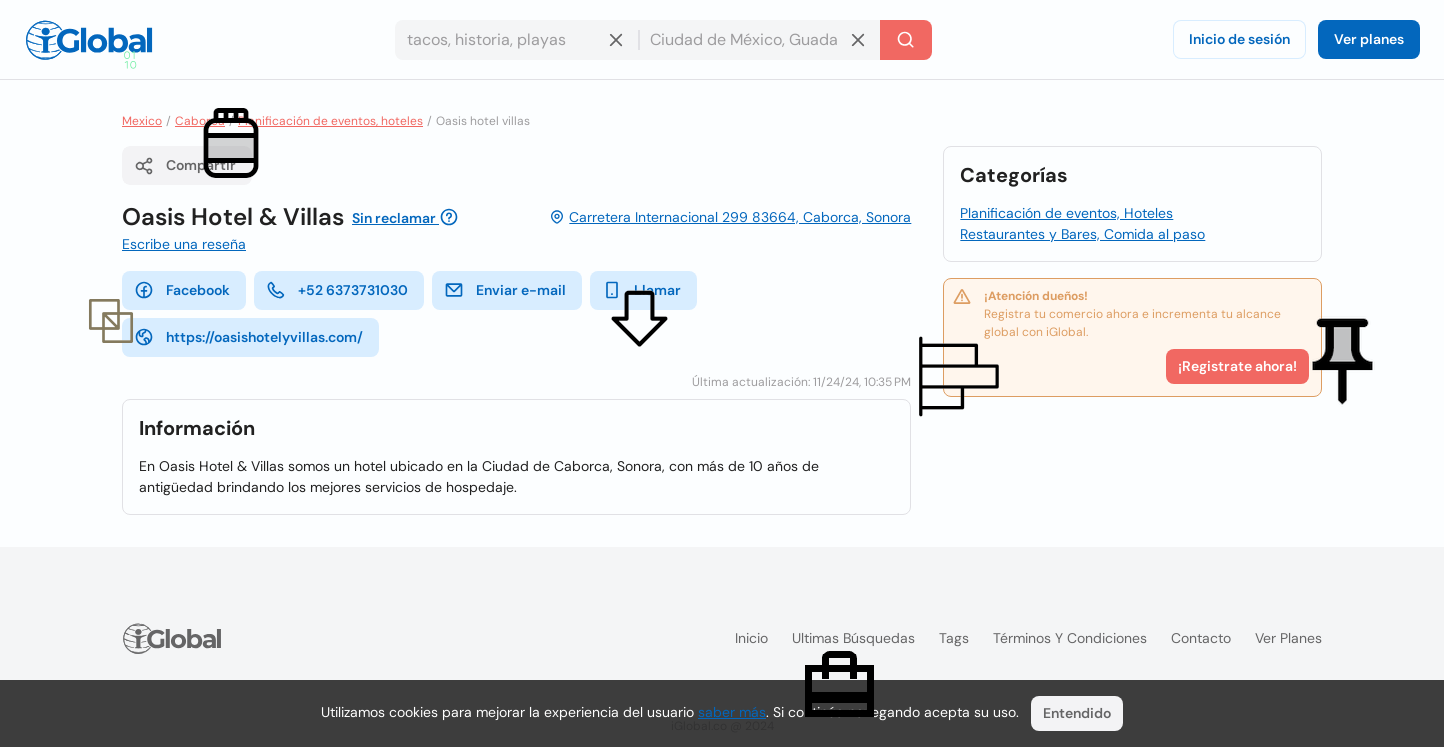 This screenshot has width=1444, height=747. I want to click on merge or intersect selected layers, so click(111, 321).